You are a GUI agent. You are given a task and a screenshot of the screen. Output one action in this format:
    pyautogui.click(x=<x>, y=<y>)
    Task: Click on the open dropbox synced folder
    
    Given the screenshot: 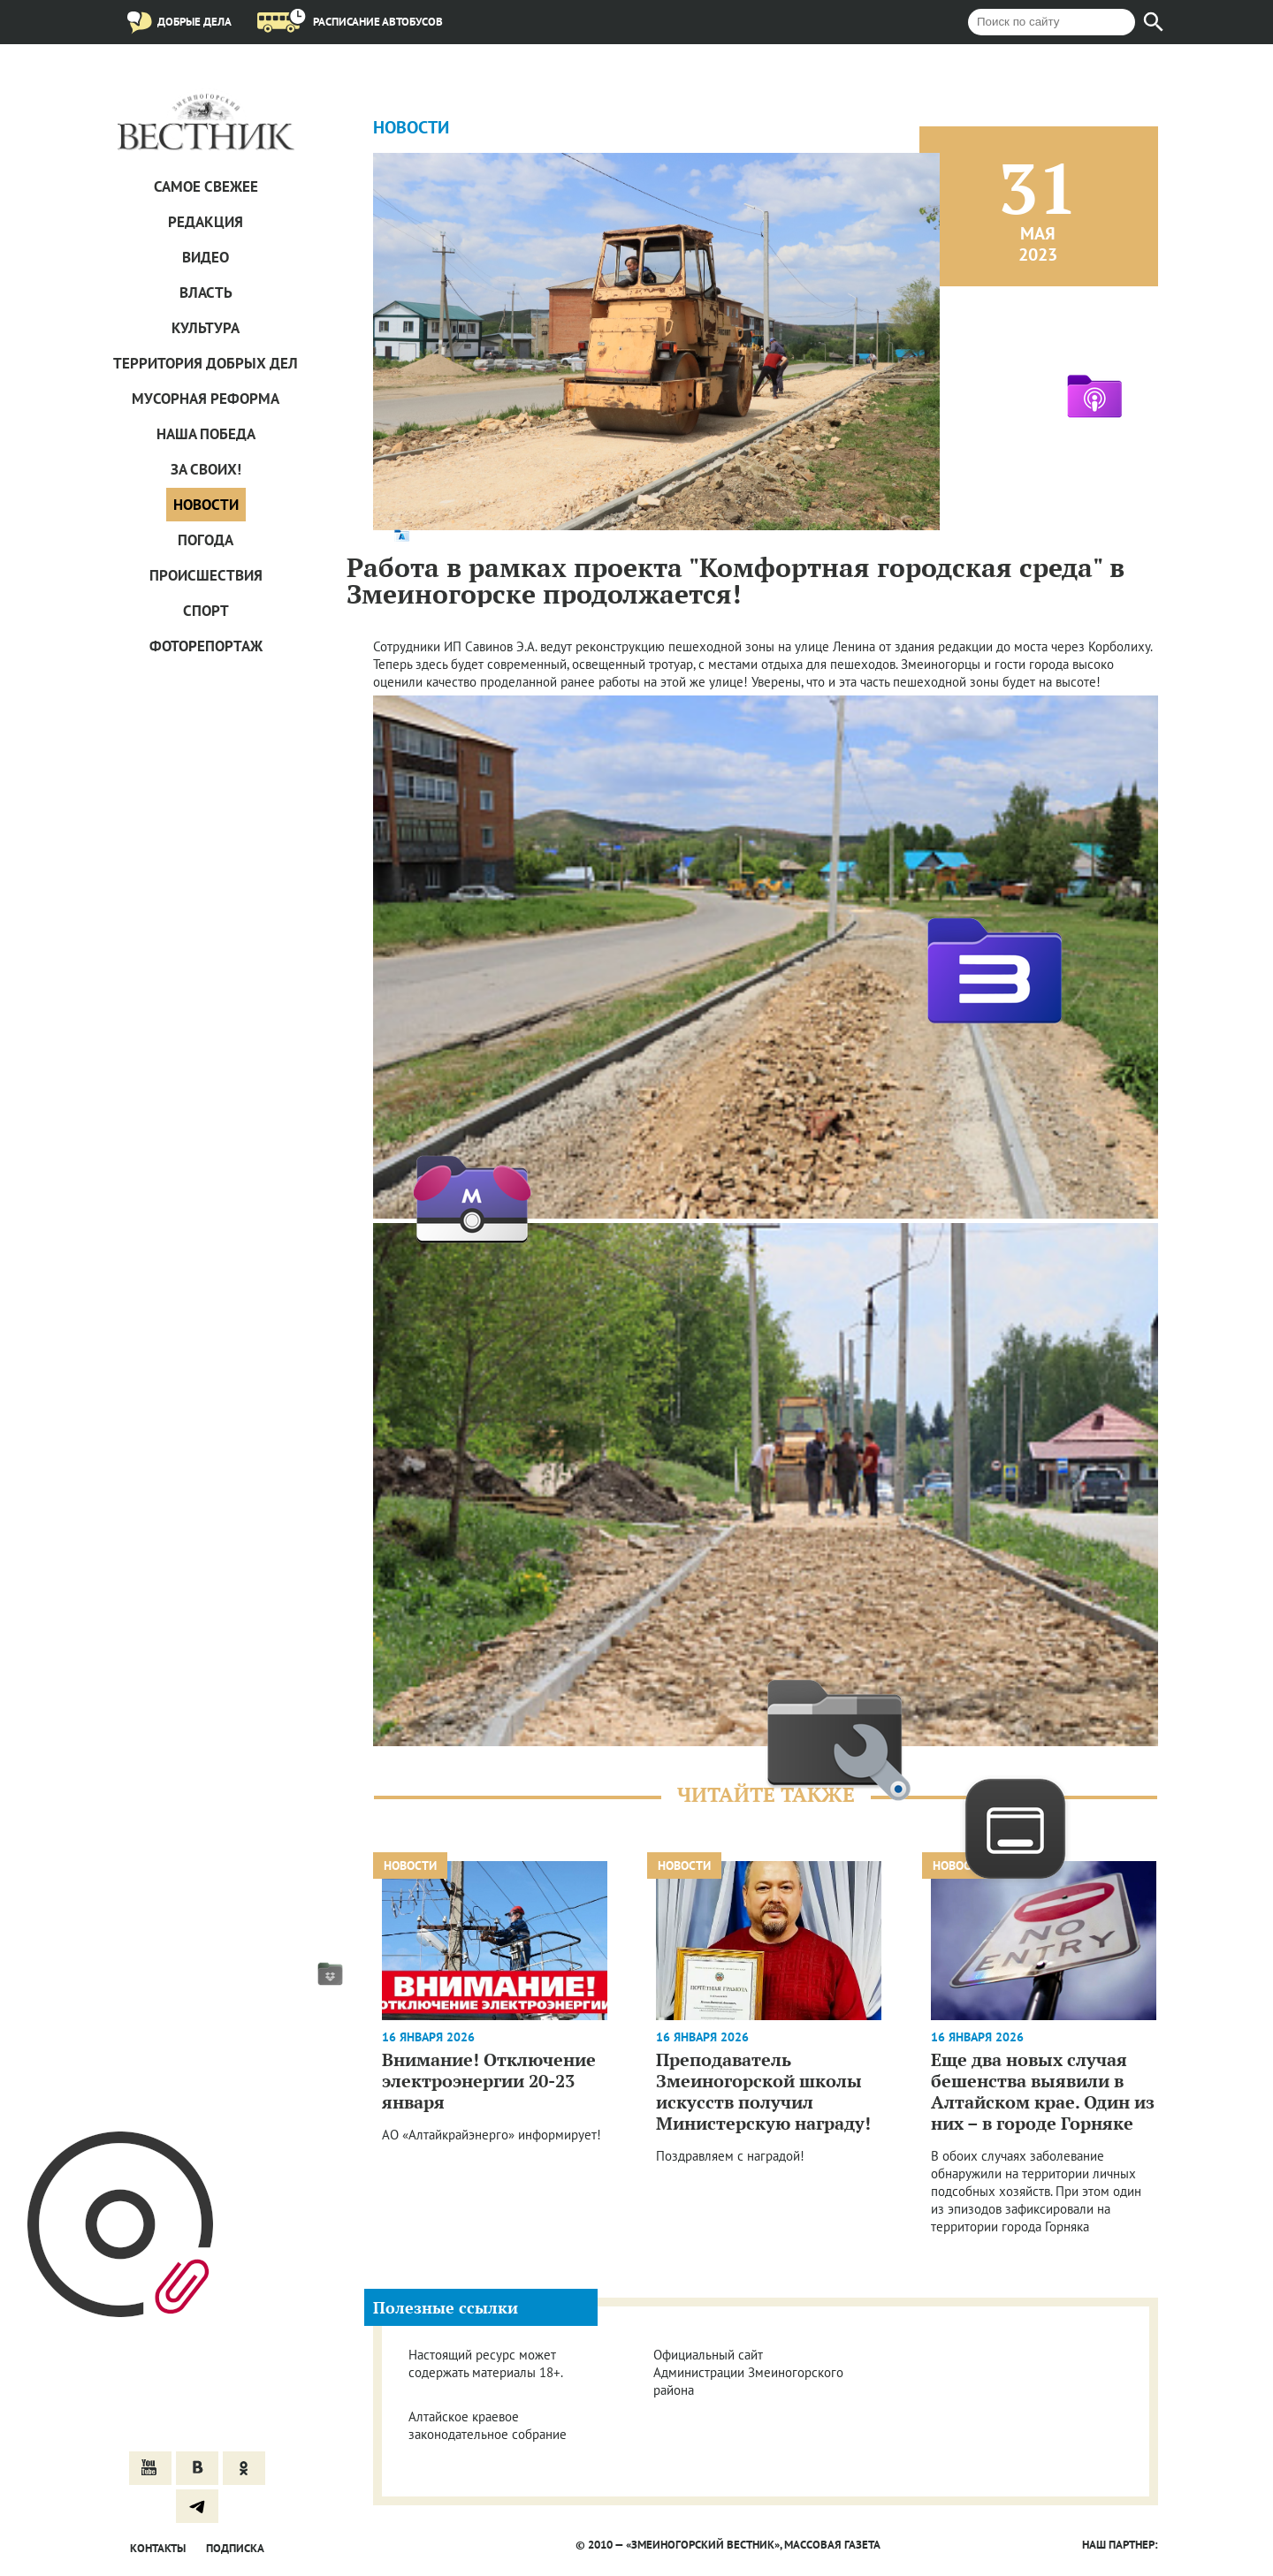 What is the action you would take?
    pyautogui.click(x=330, y=1973)
    